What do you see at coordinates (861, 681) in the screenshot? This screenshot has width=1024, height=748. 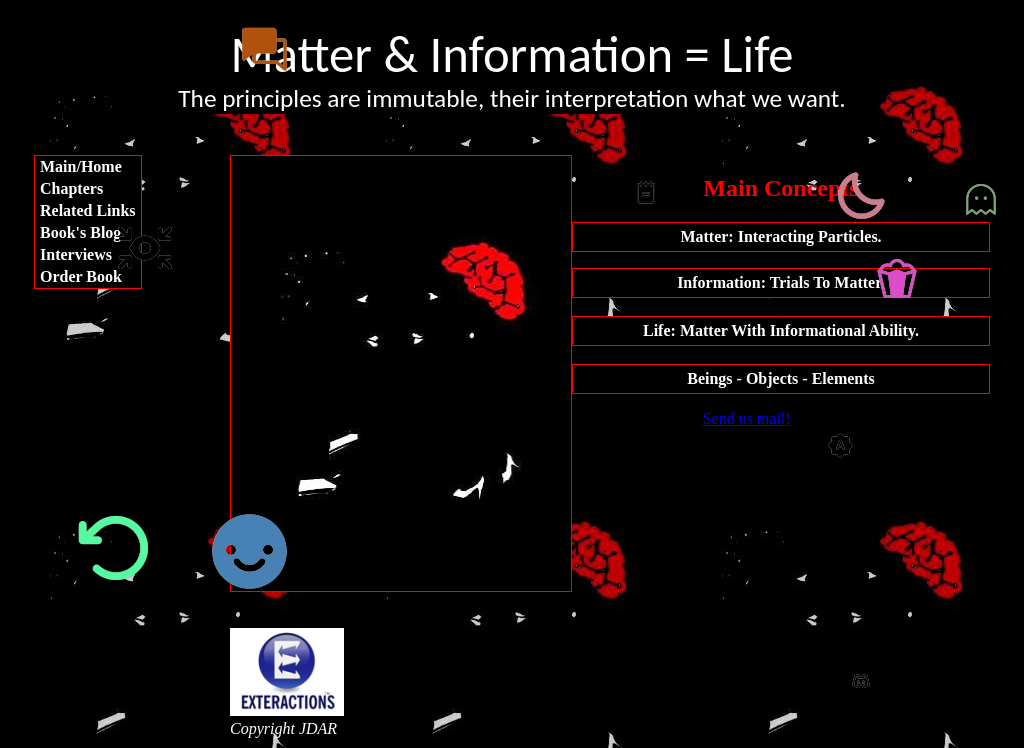 I see `open Discord` at bounding box center [861, 681].